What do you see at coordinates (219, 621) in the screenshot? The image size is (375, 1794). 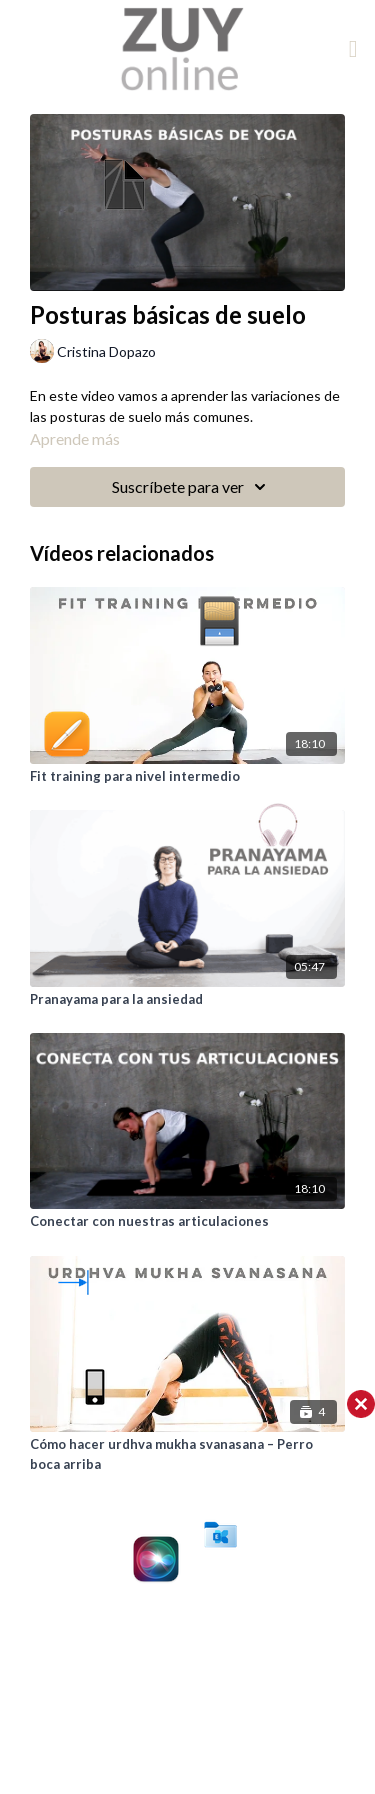 I see `smartmedia memory card storage device` at bounding box center [219, 621].